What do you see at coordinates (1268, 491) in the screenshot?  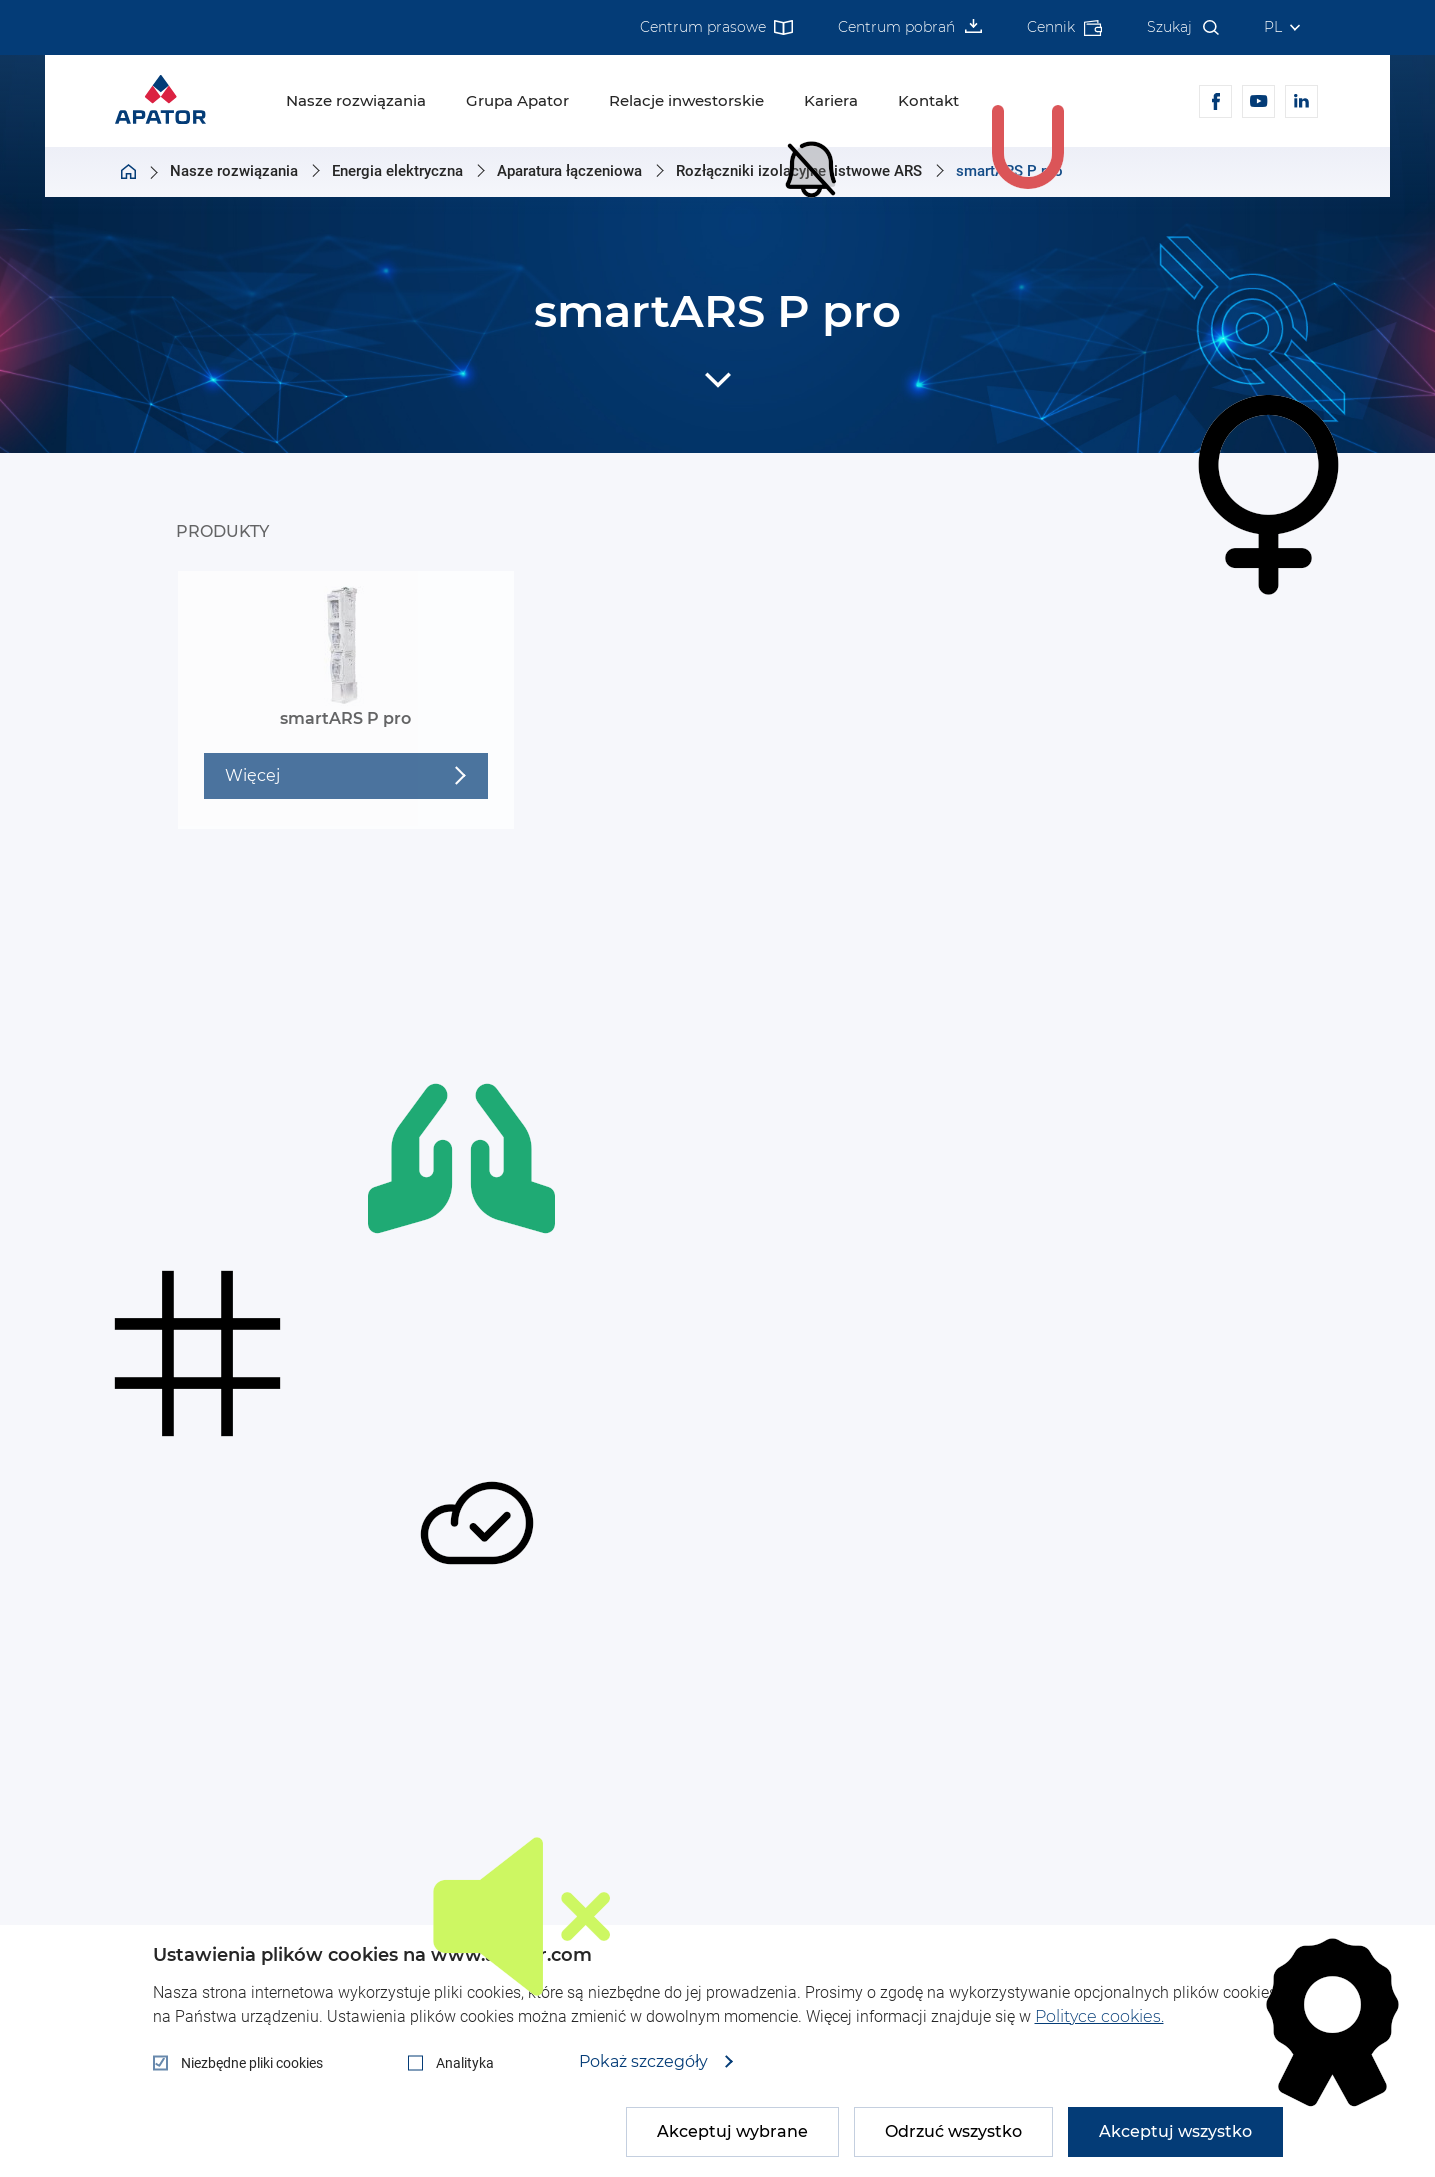 I see `indicates female gender option` at bounding box center [1268, 491].